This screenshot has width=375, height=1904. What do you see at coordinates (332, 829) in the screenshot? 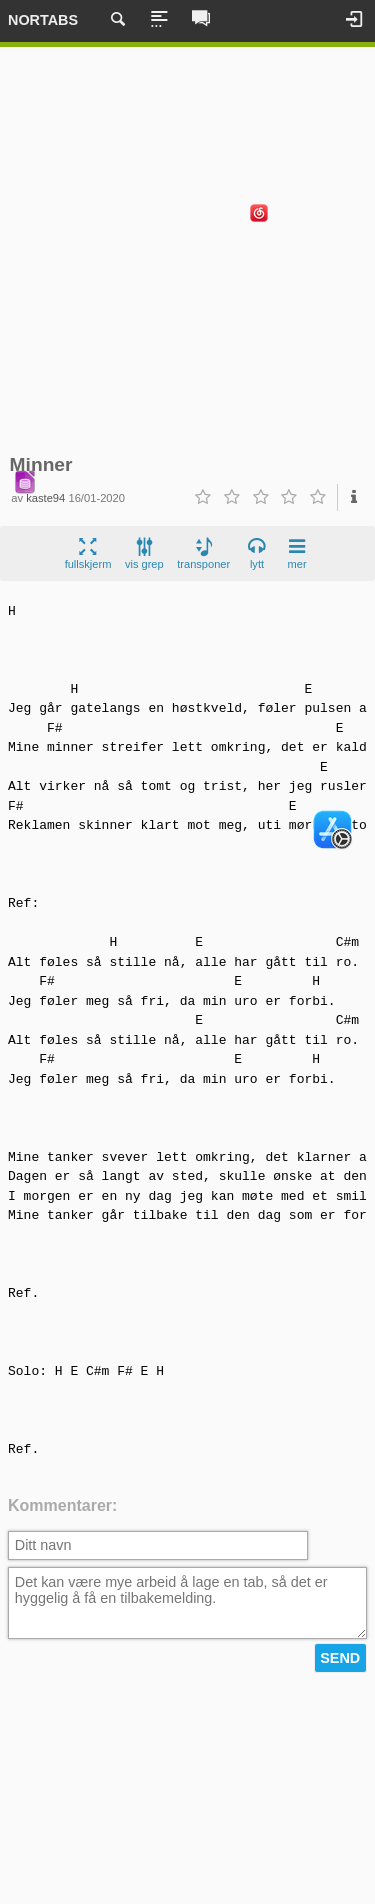
I see `open software properties or developer settings` at bounding box center [332, 829].